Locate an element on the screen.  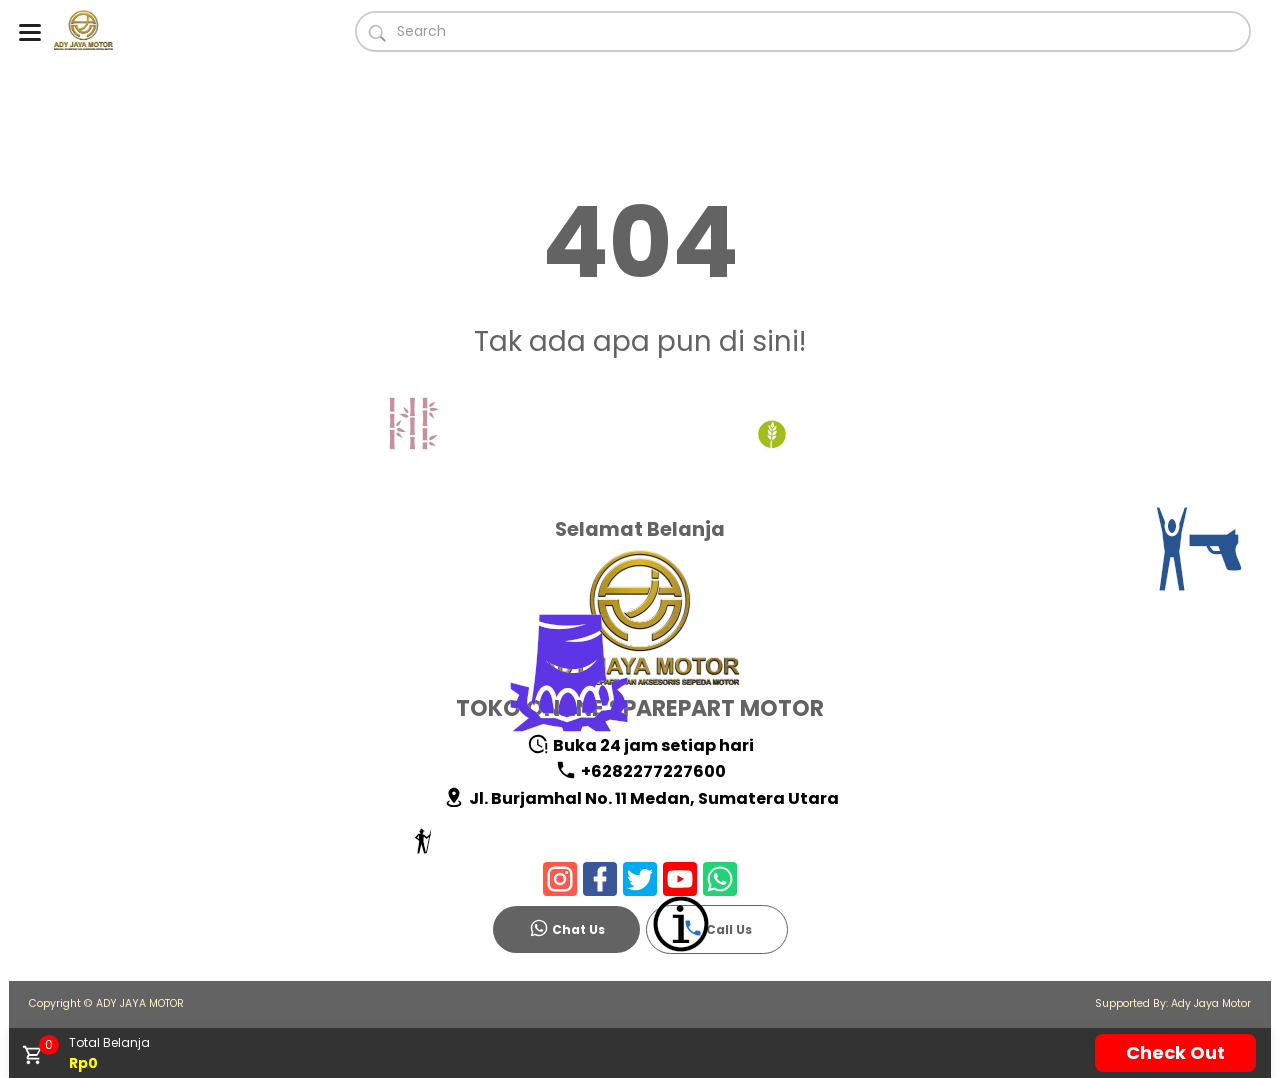
select pikeman unit in strategy game is located at coordinates (423, 841).